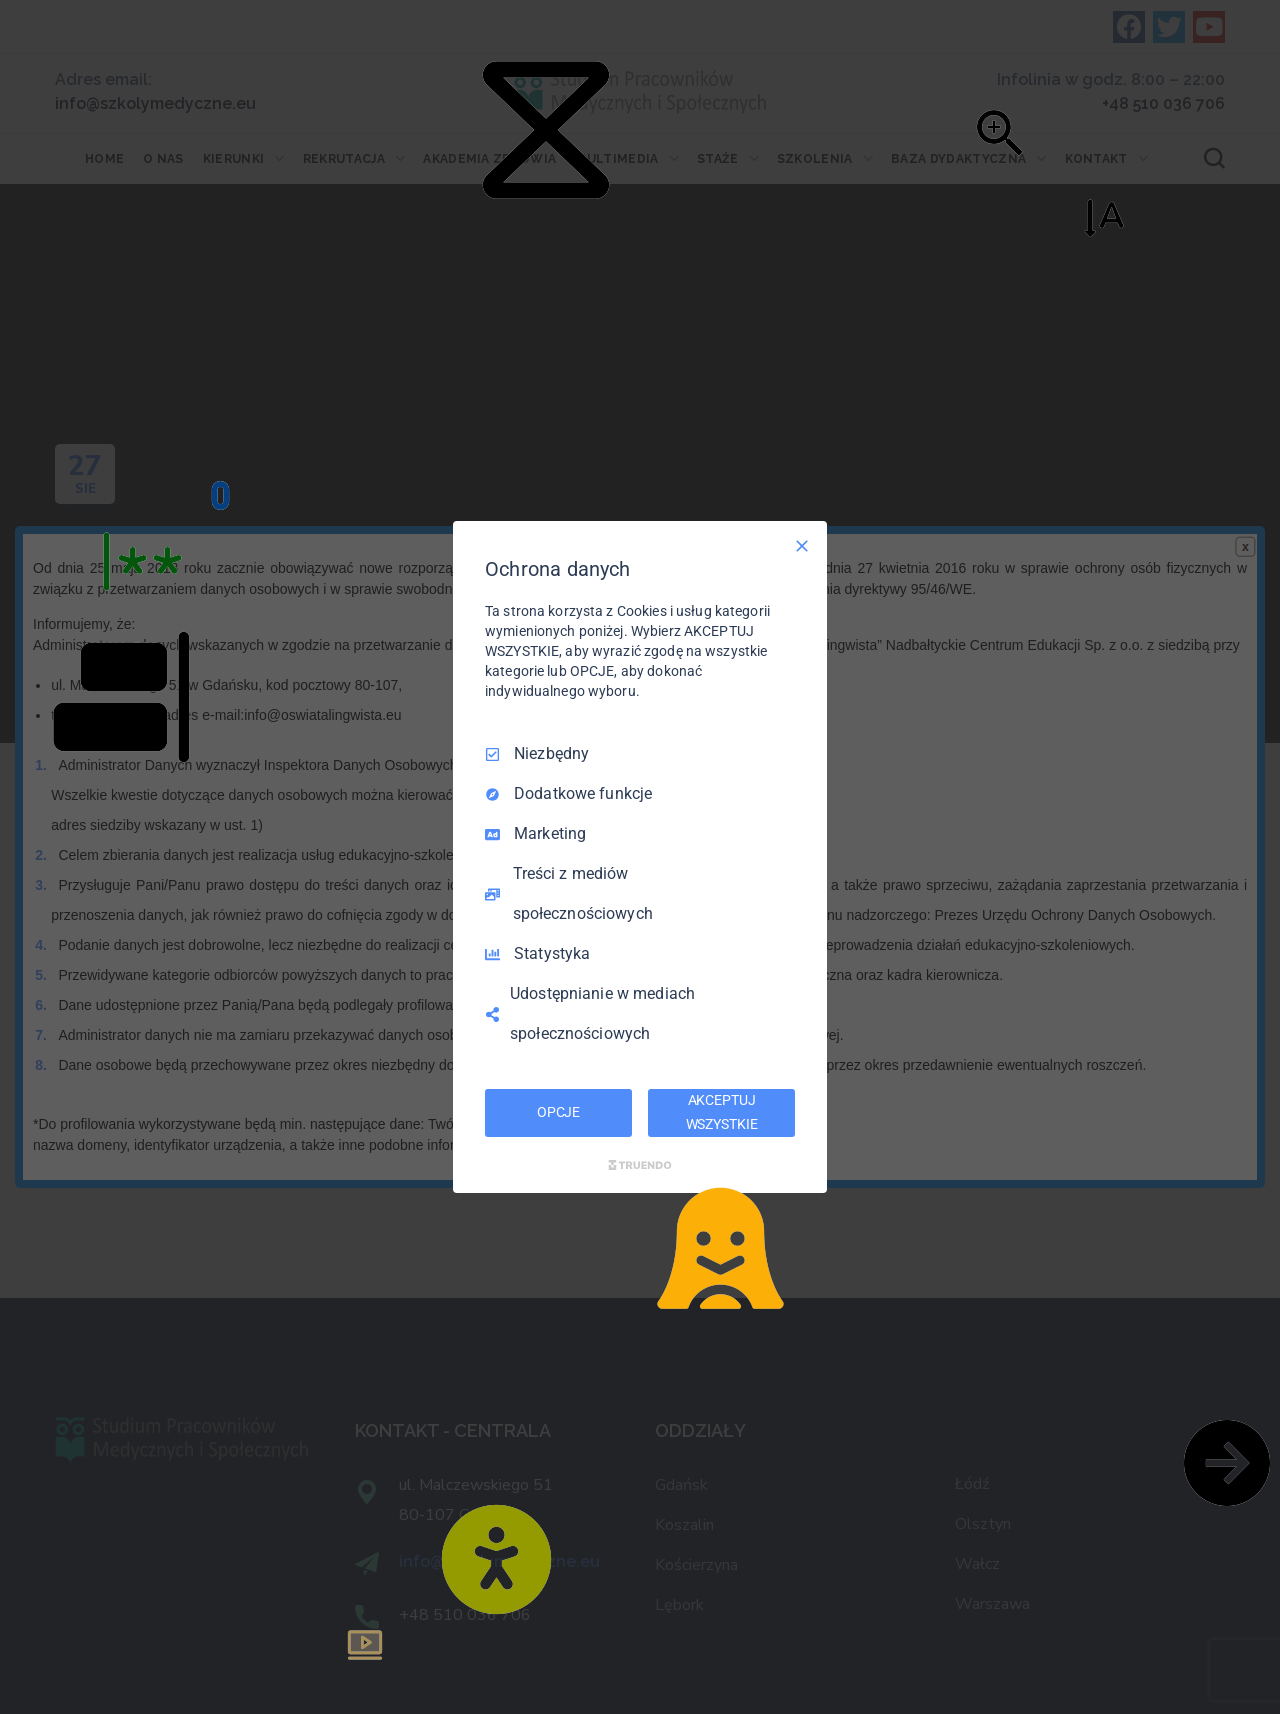 Image resolution: width=1280 pixels, height=1714 pixels. Describe the element at coordinates (1104, 218) in the screenshot. I see `rotate text to vertical orientation` at that location.